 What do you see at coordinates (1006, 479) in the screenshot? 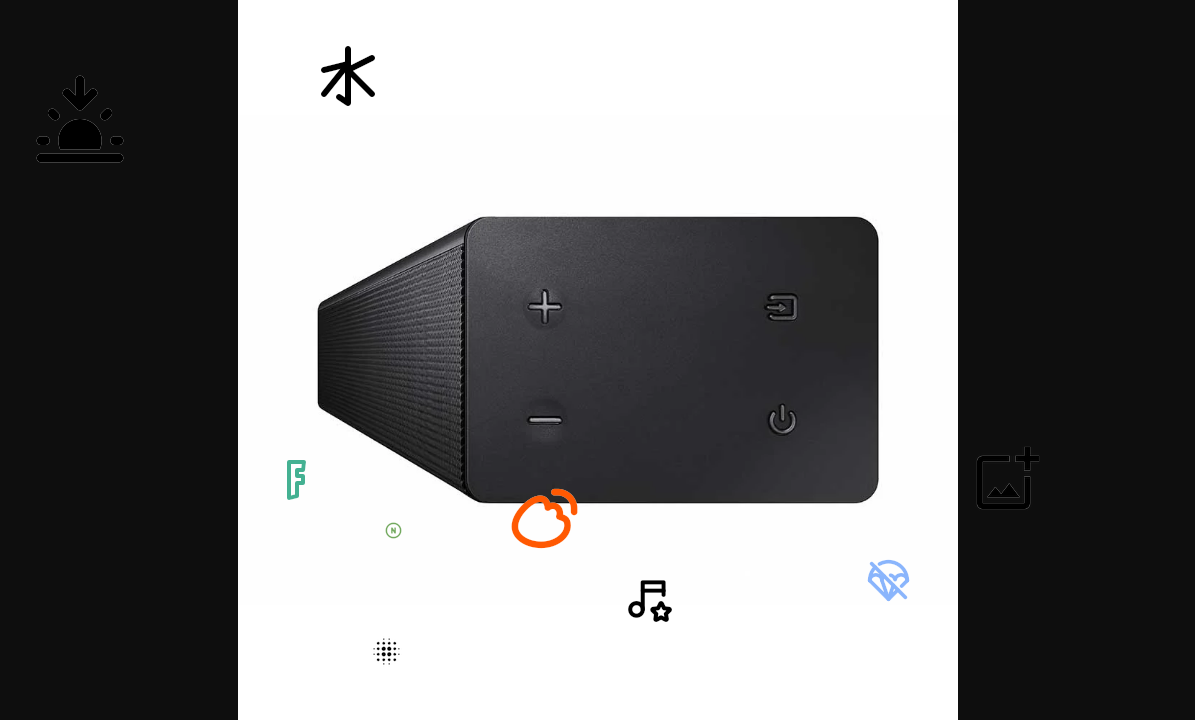
I see `add a new photo to the gallery` at bounding box center [1006, 479].